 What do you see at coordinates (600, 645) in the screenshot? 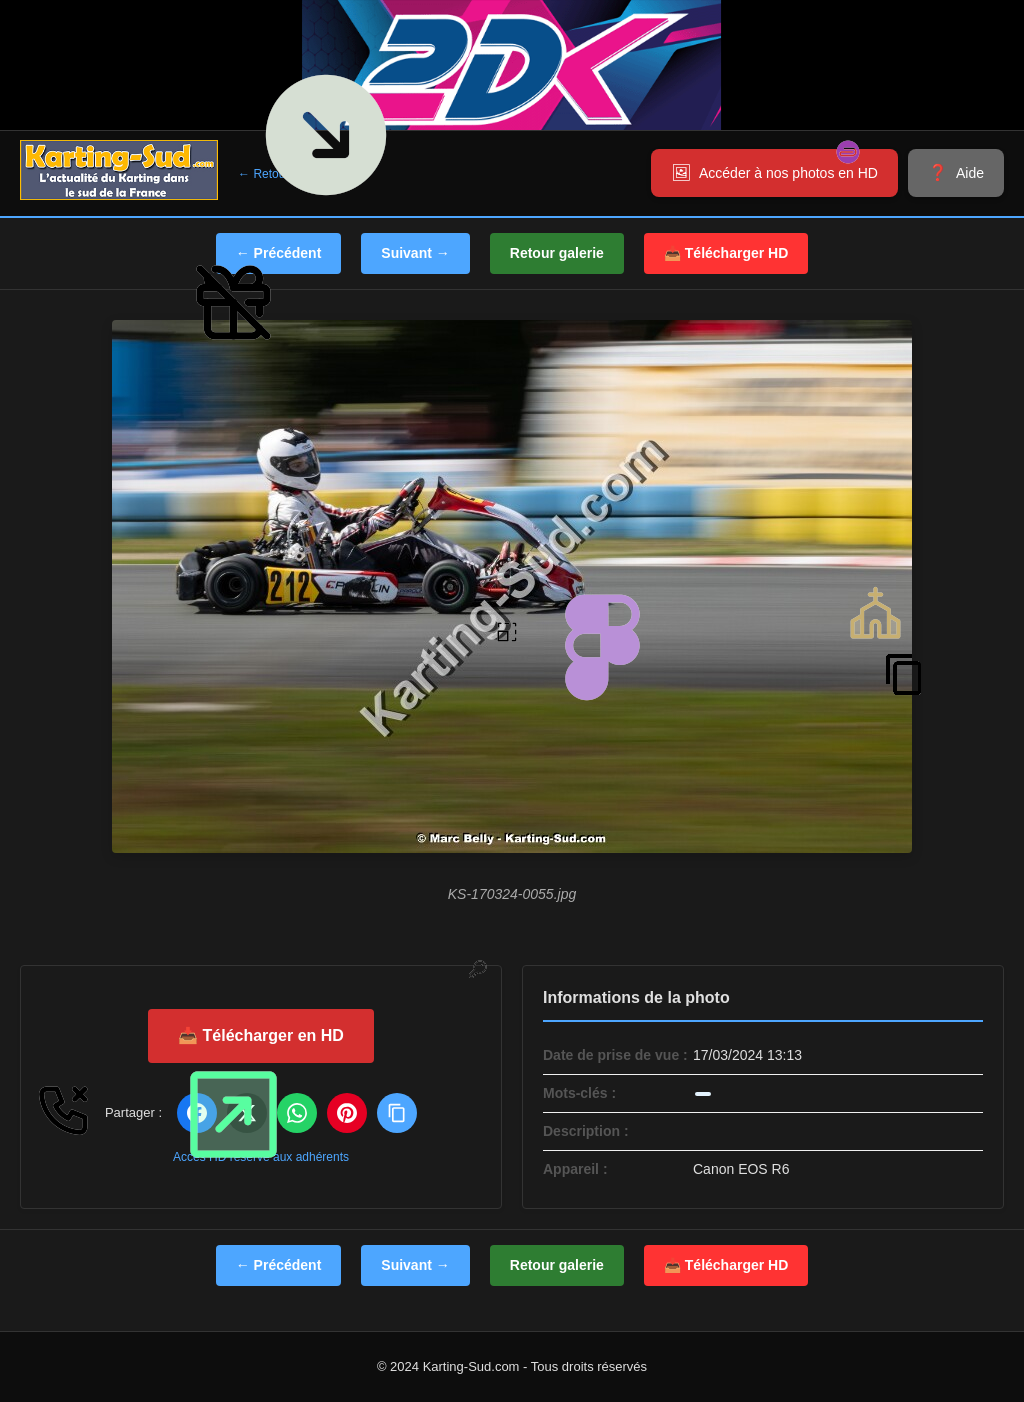
I see `open figma design file` at bounding box center [600, 645].